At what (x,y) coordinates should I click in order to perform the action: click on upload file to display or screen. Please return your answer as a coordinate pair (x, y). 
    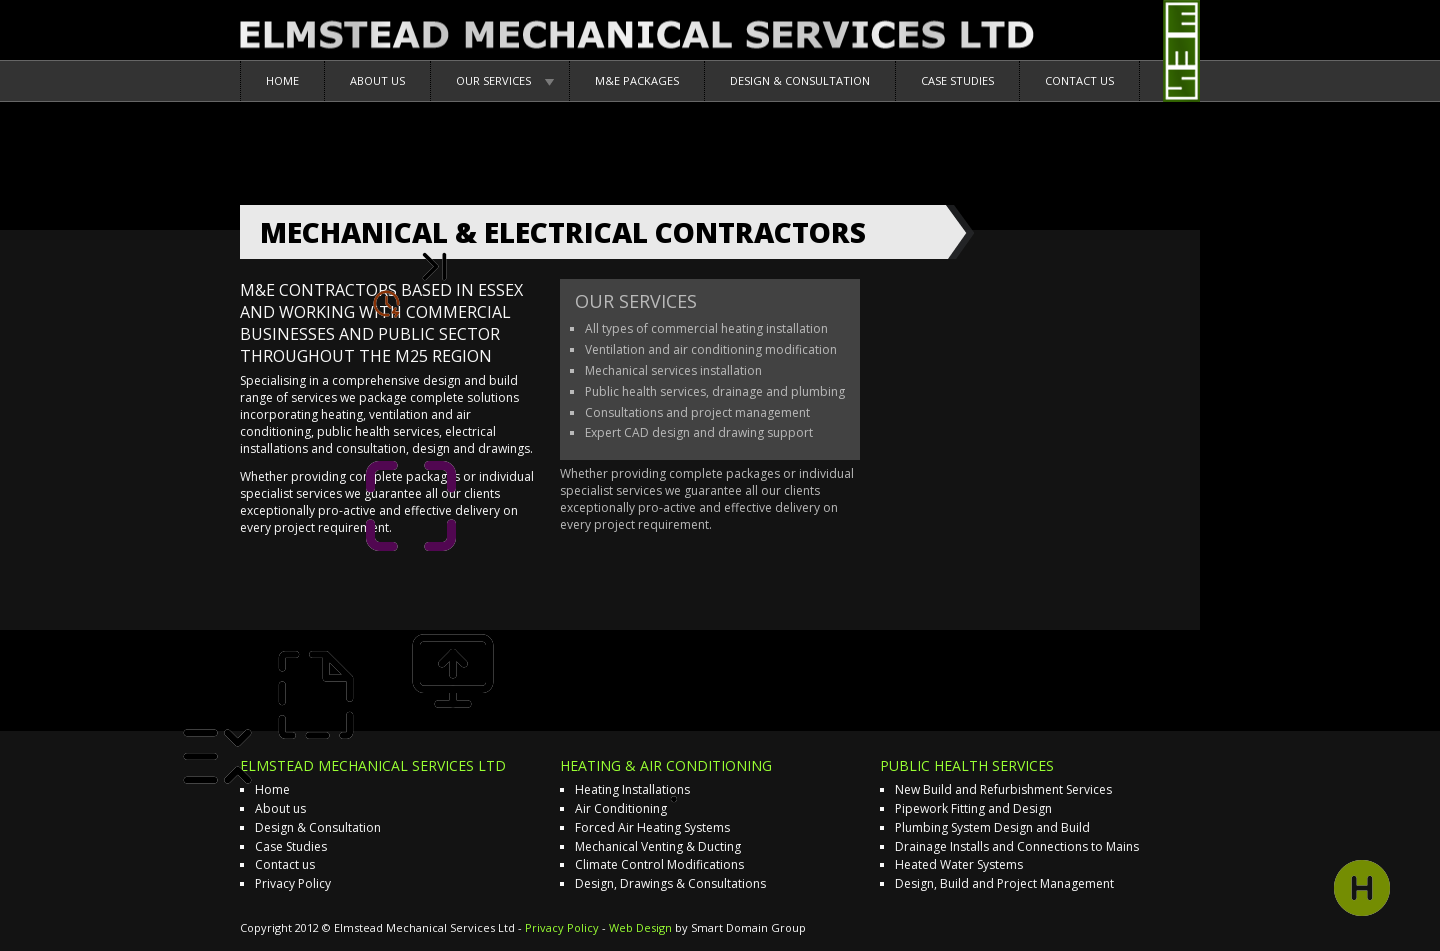
    Looking at the image, I should click on (453, 671).